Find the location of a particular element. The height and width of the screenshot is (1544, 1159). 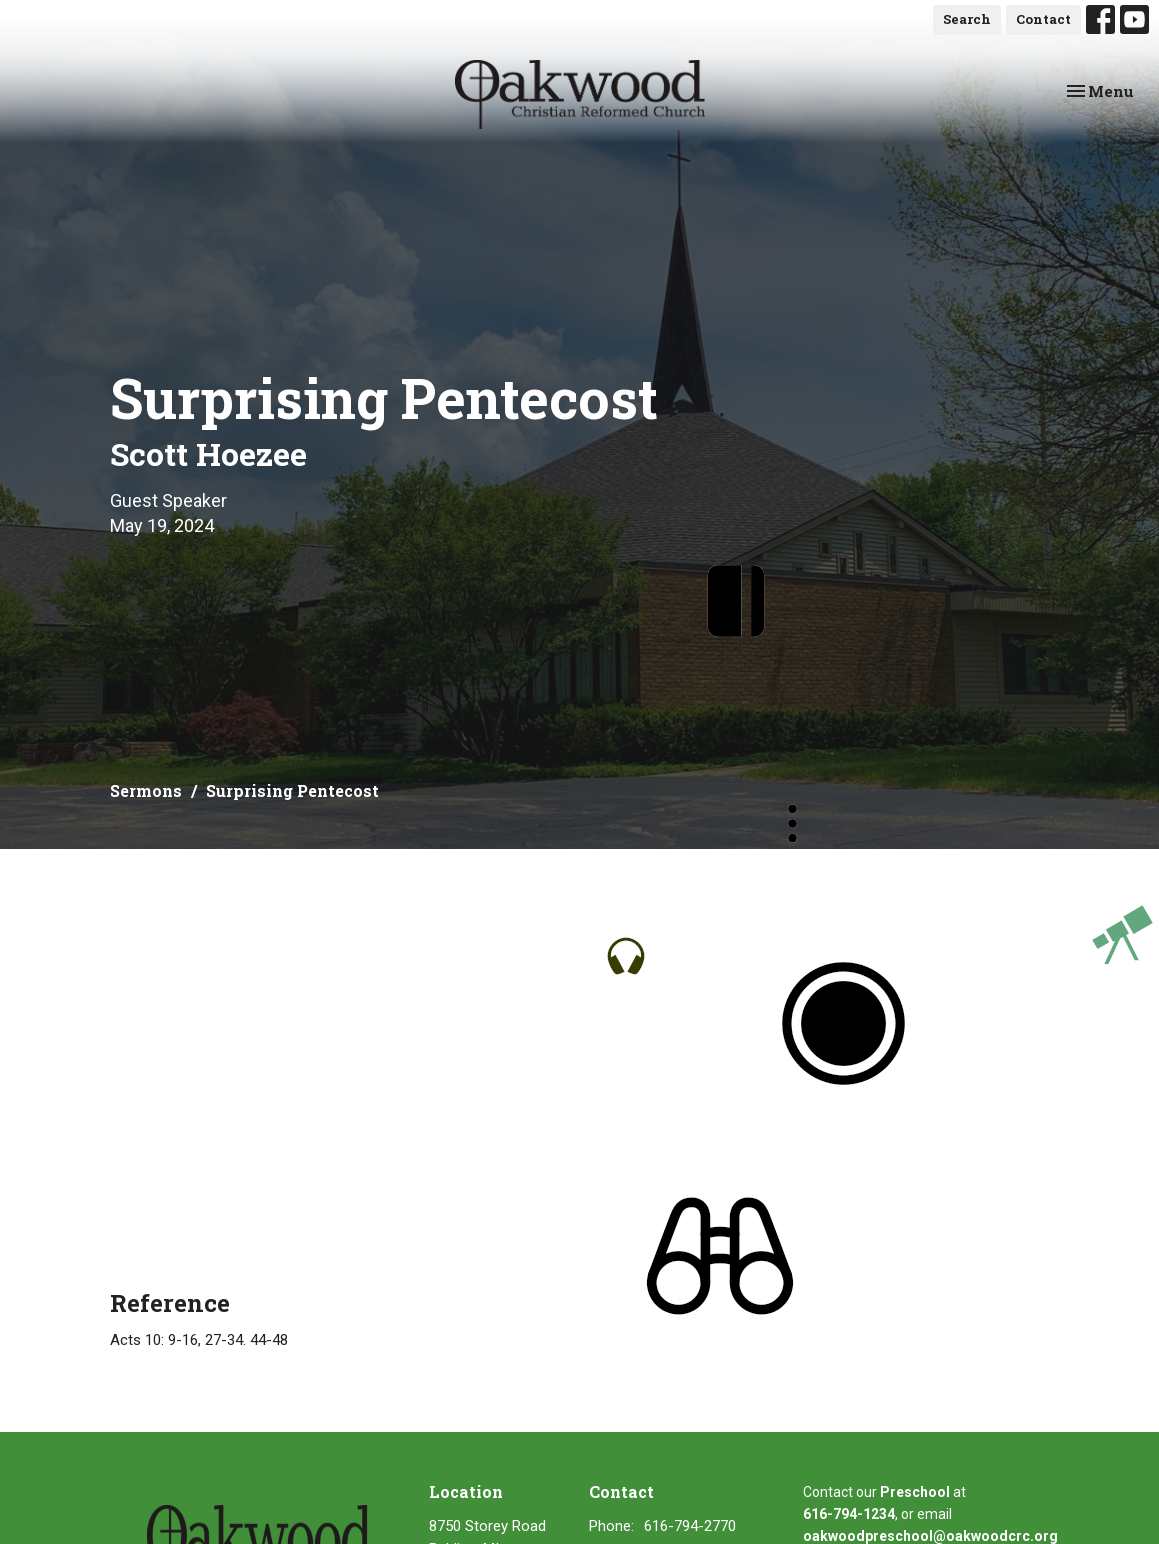

search or explore content is located at coordinates (720, 1256).